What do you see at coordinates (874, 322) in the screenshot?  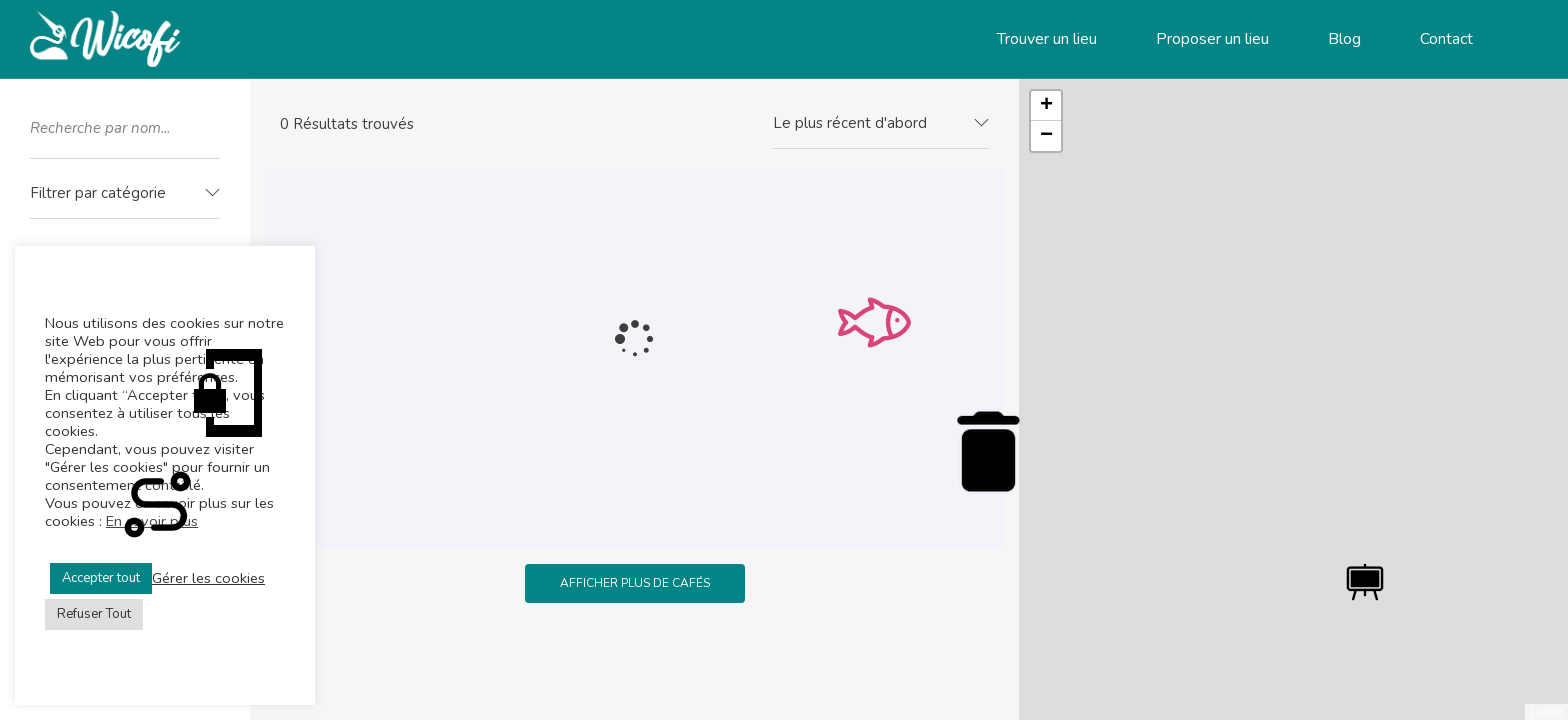 I see `indicates seafood or fish-related content` at bounding box center [874, 322].